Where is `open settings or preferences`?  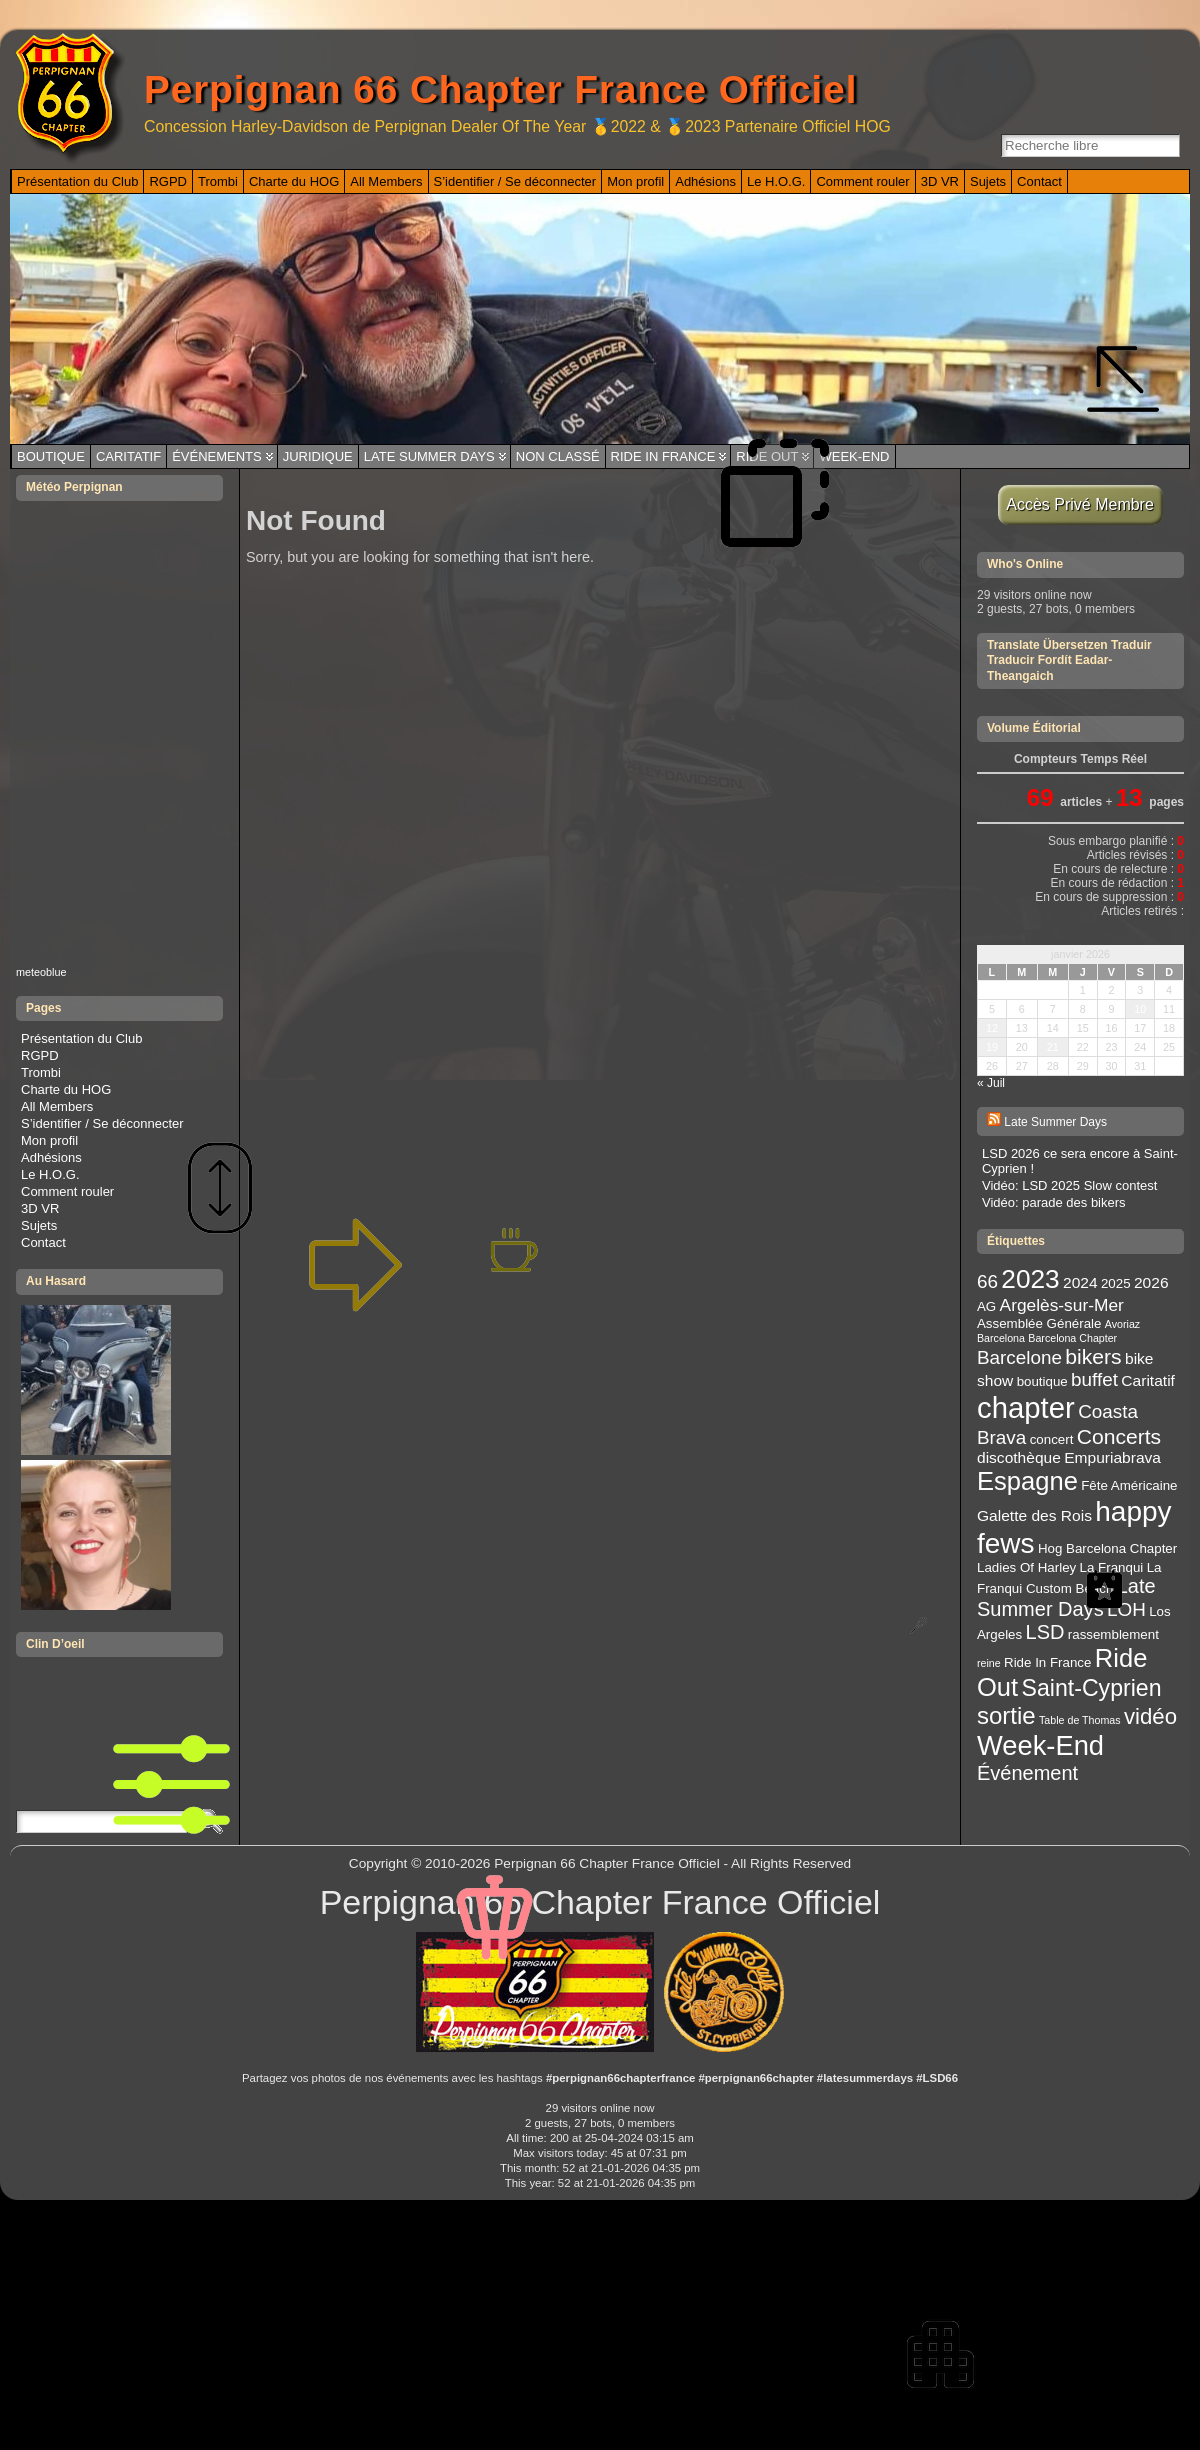
open settings or preferences is located at coordinates (171, 1784).